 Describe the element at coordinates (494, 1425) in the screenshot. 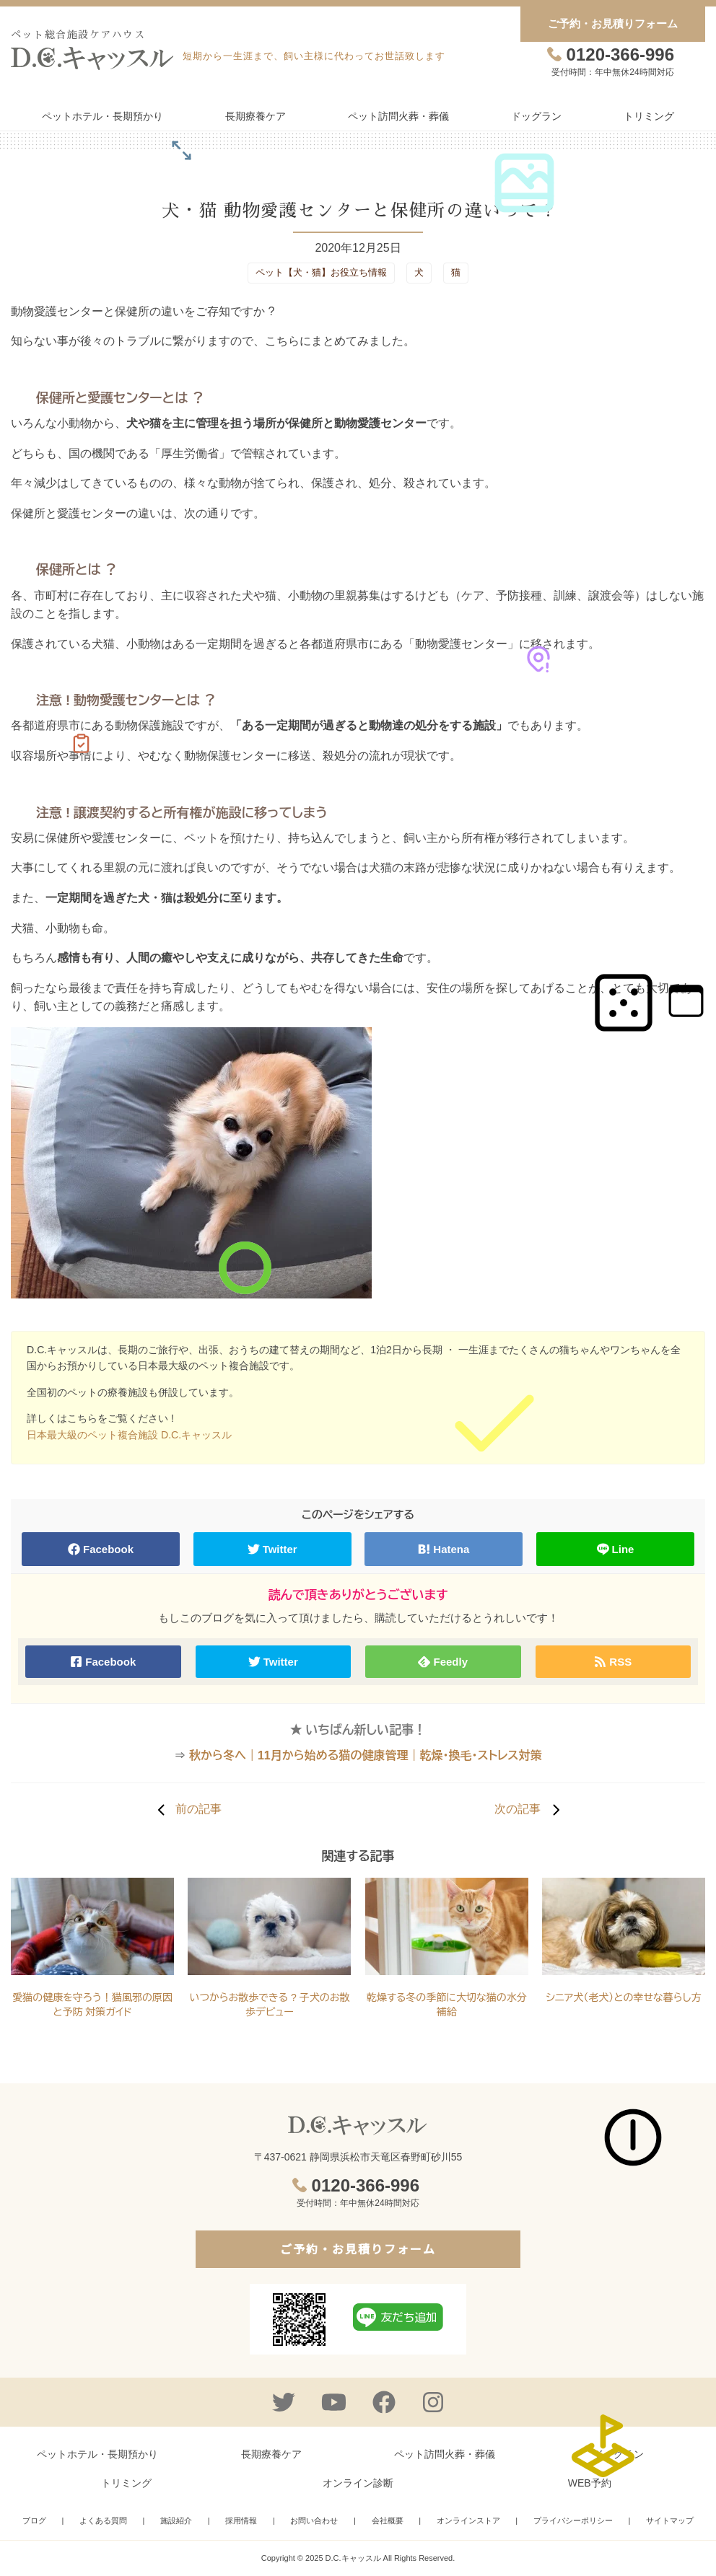

I see `confirm or submit an action` at that location.